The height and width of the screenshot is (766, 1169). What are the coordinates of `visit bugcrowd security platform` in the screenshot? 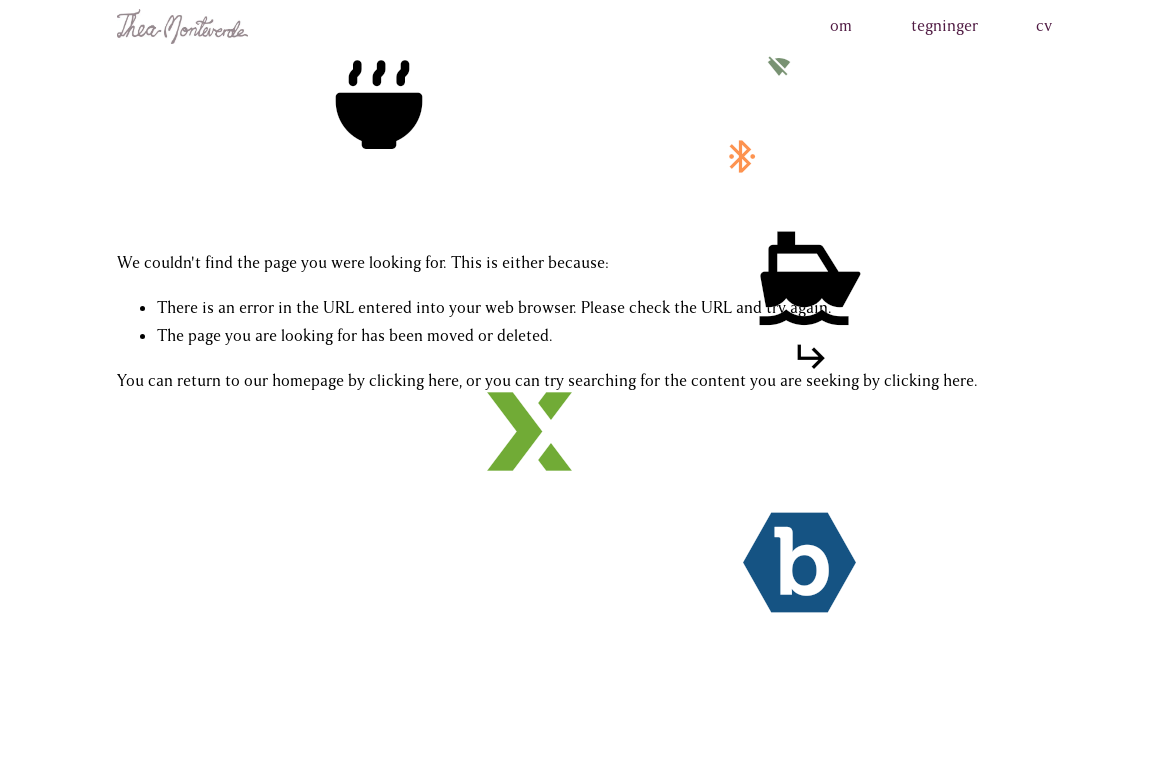 It's located at (799, 562).